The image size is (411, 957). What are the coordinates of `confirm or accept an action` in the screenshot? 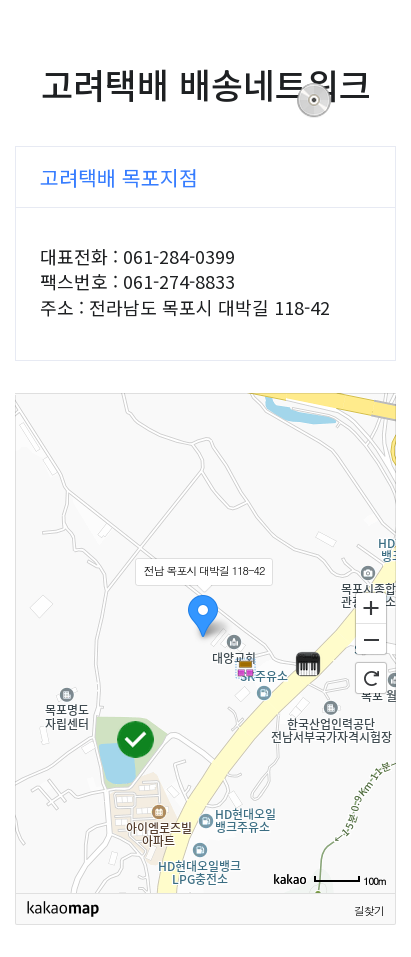 It's located at (135, 739).